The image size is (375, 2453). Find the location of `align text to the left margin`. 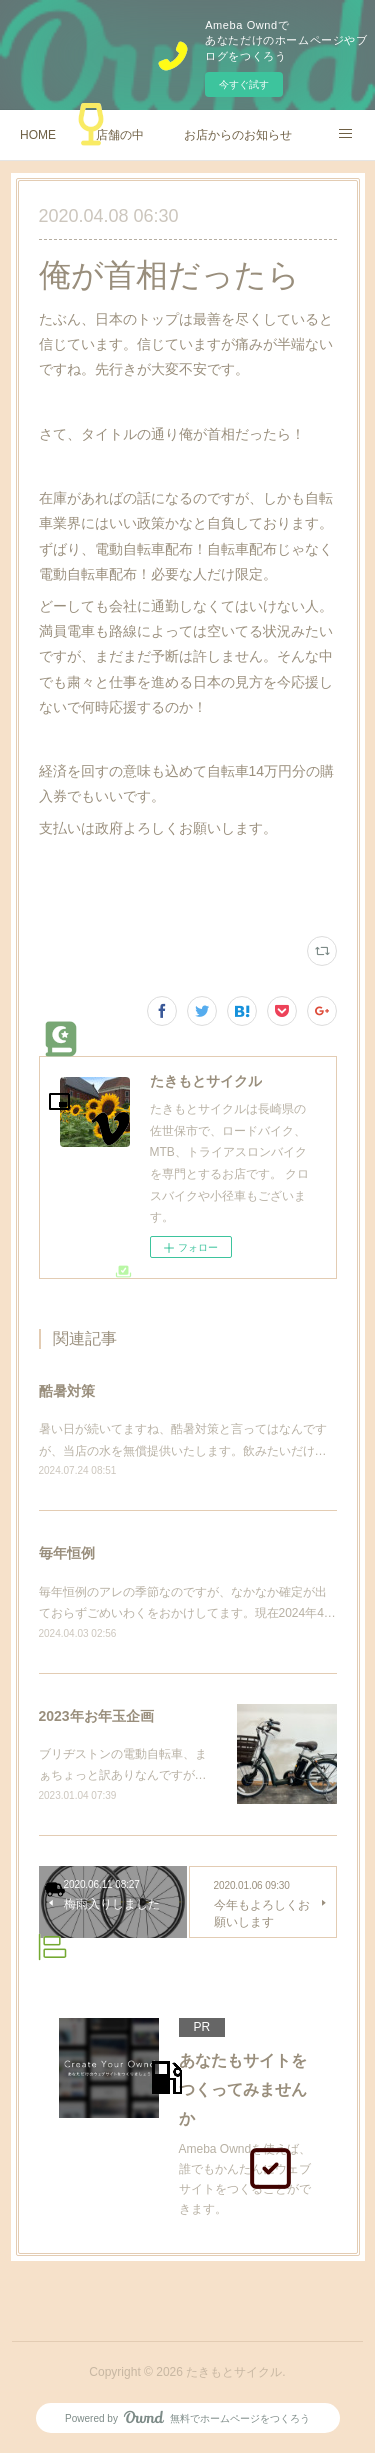

align text to the left margin is located at coordinates (52, 1947).